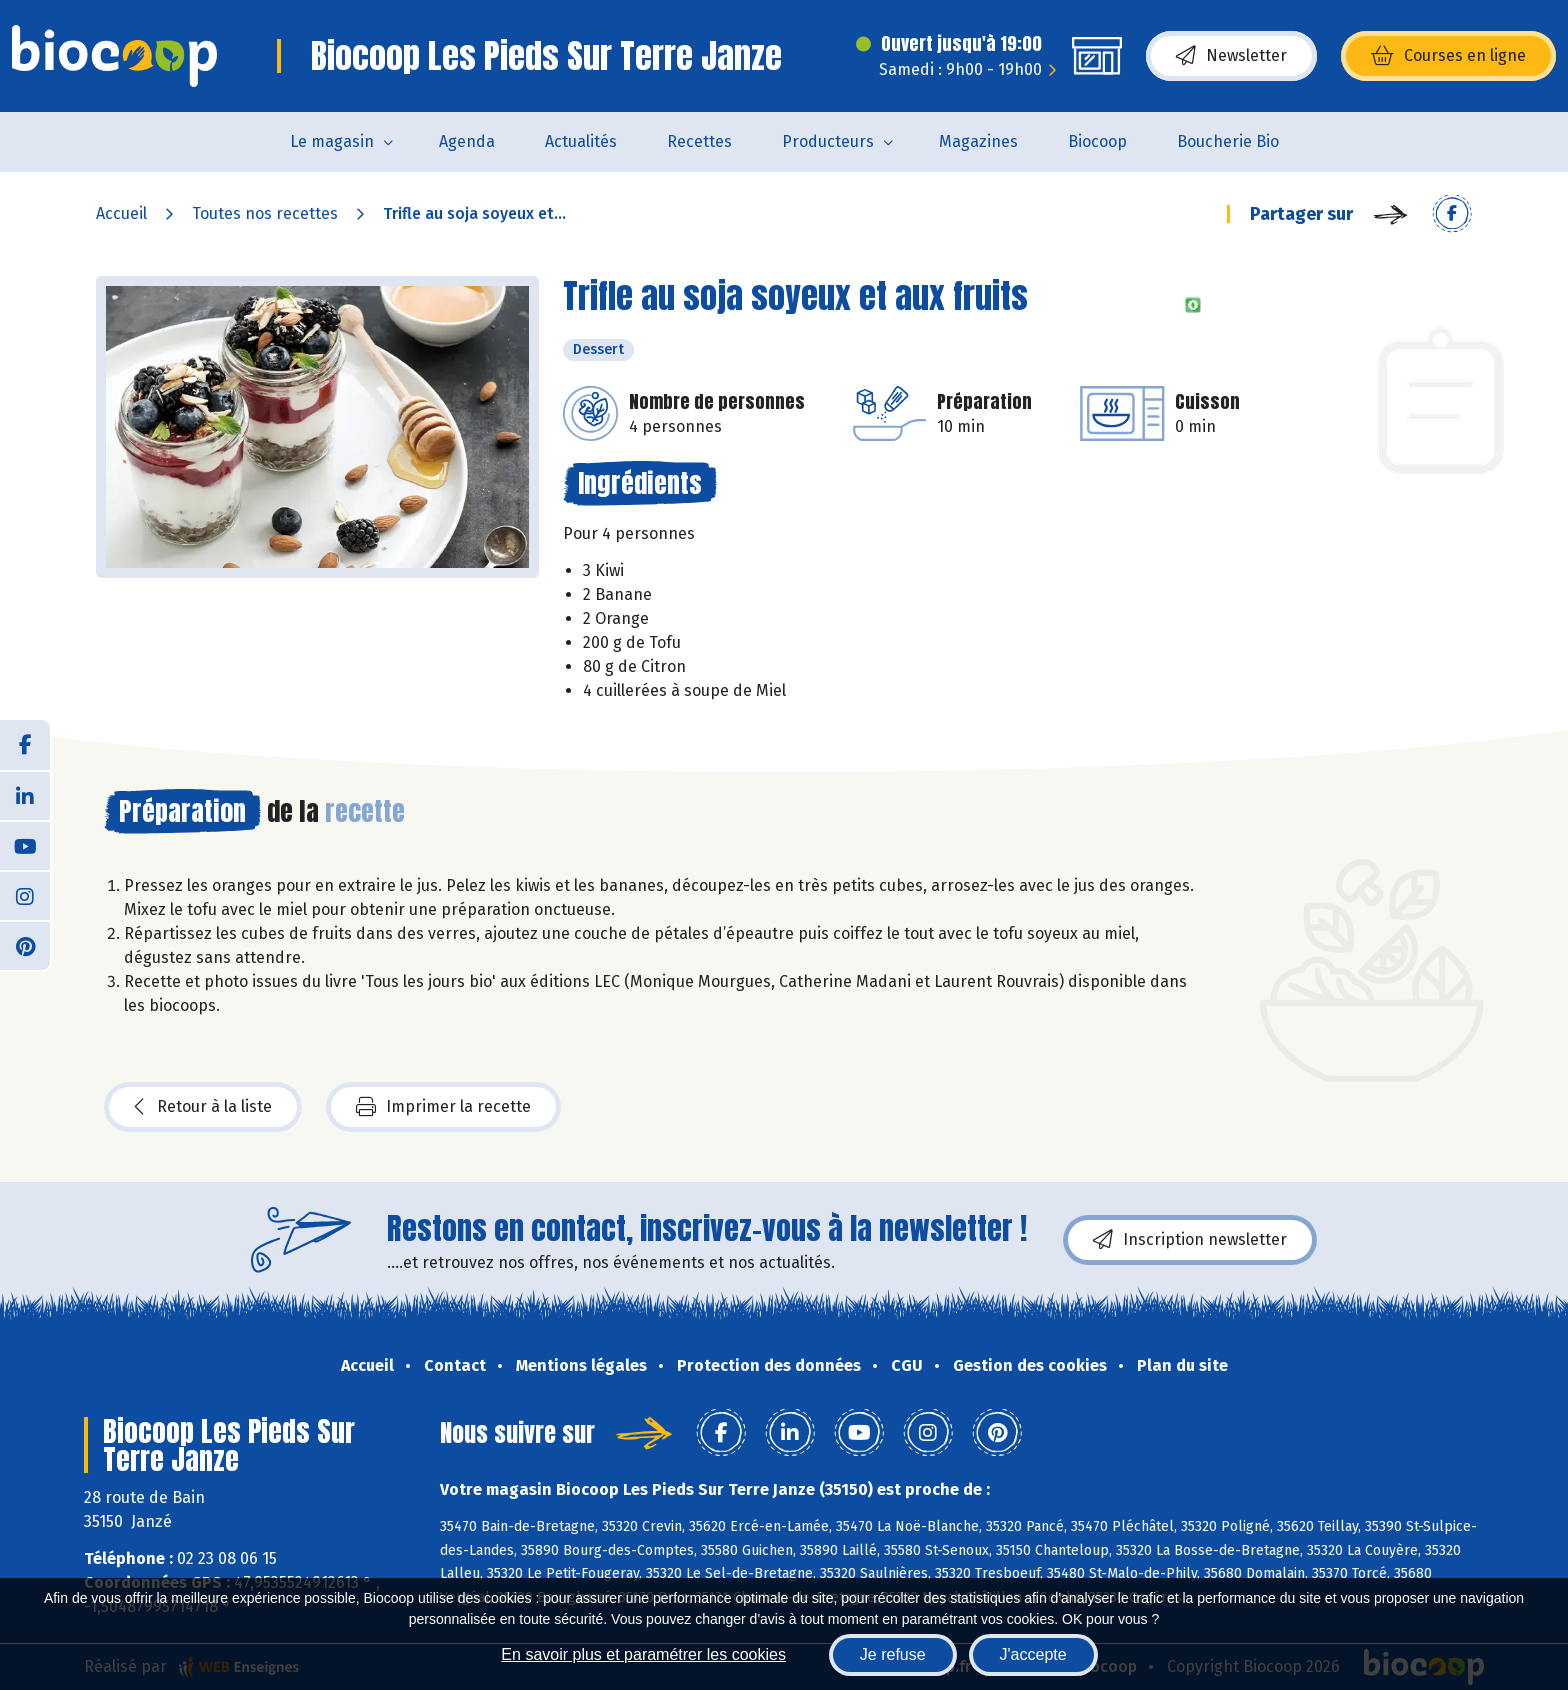 Image resolution: width=1568 pixels, height=1690 pixels. I want to click on access operating system updates, so click(1193, 305).